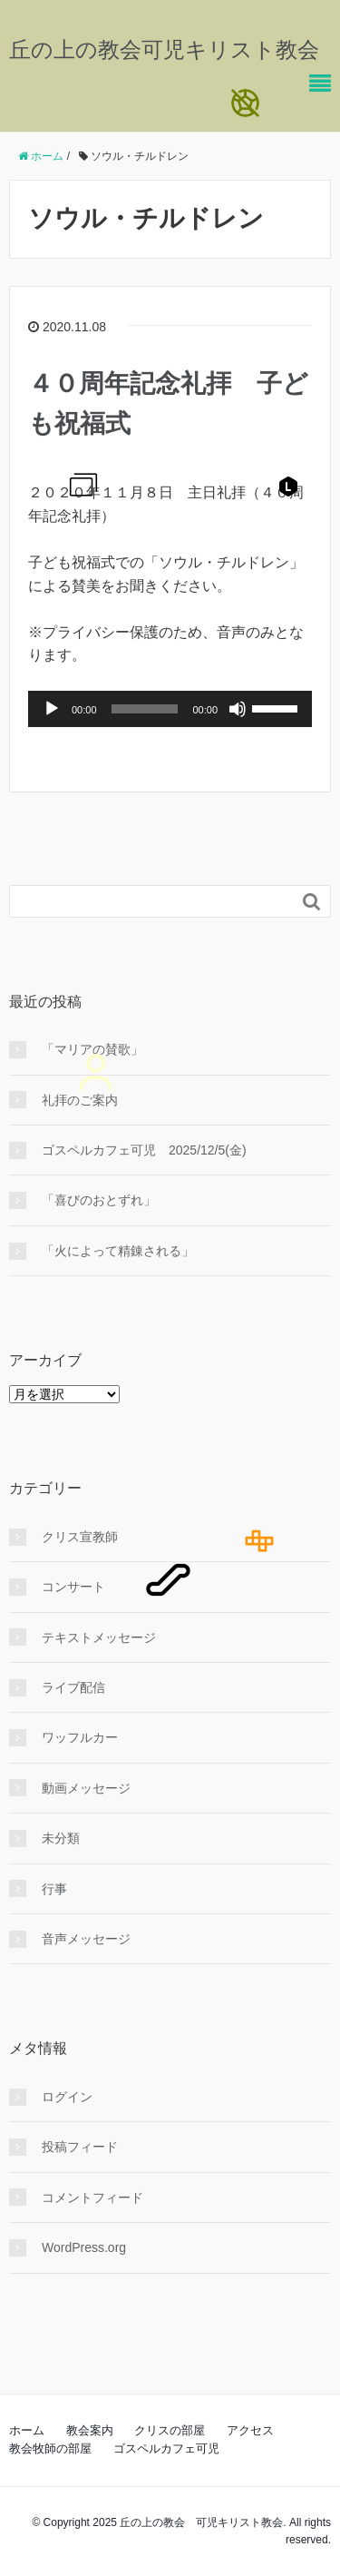 The height and width of the screenshot is (2576, 340). Describe the element at coordinates (245, 103) in the screenshot. I see `disable football/soccer notifications` at that location.